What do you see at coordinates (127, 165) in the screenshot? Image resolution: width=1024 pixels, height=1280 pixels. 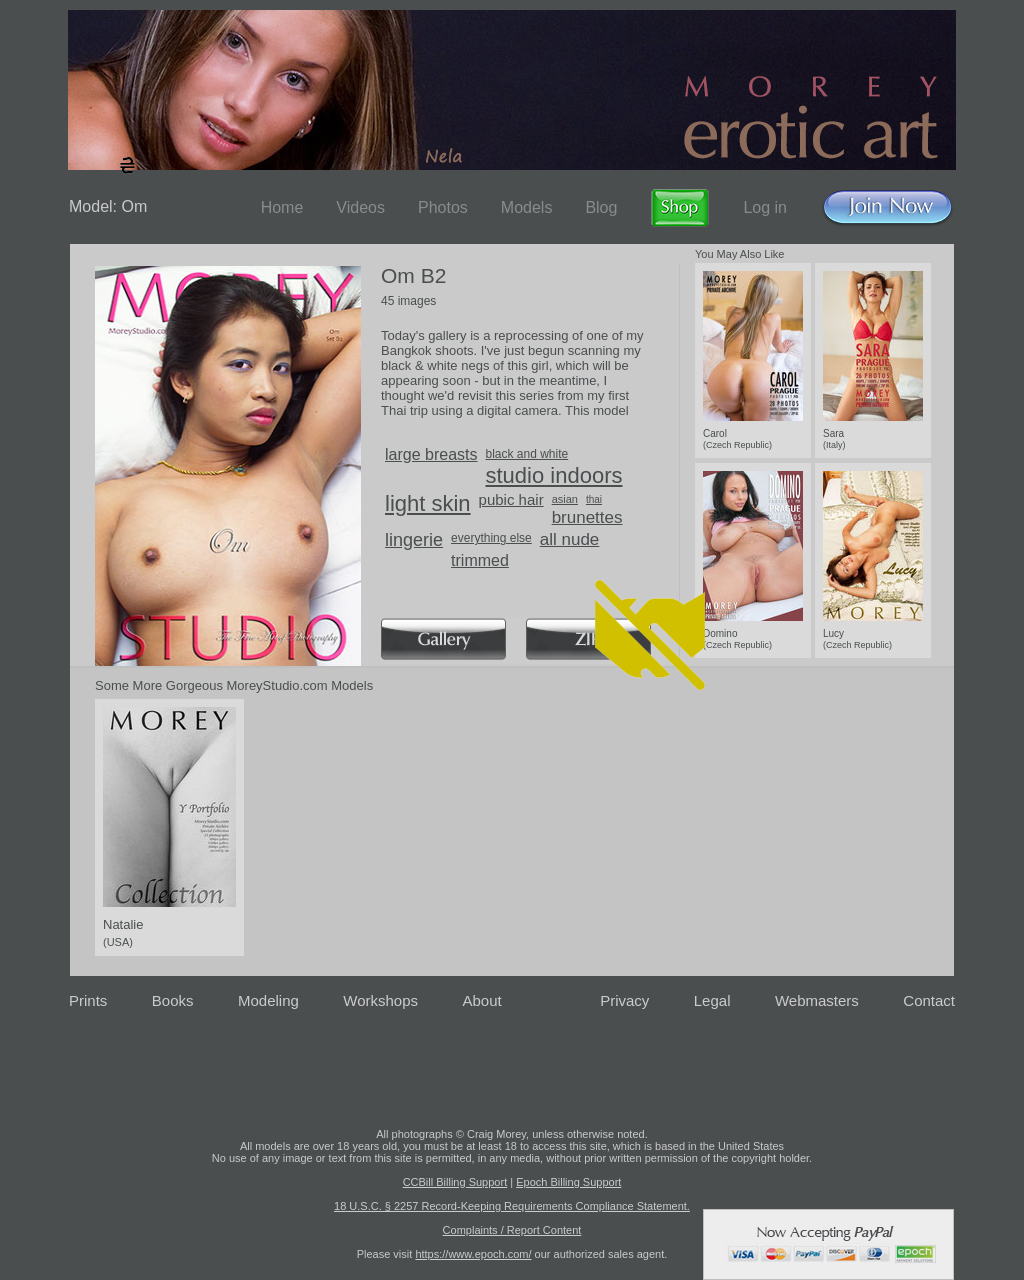 I see `indicates Ukrainian hryvnia currency` at bounding box center [127, 165].